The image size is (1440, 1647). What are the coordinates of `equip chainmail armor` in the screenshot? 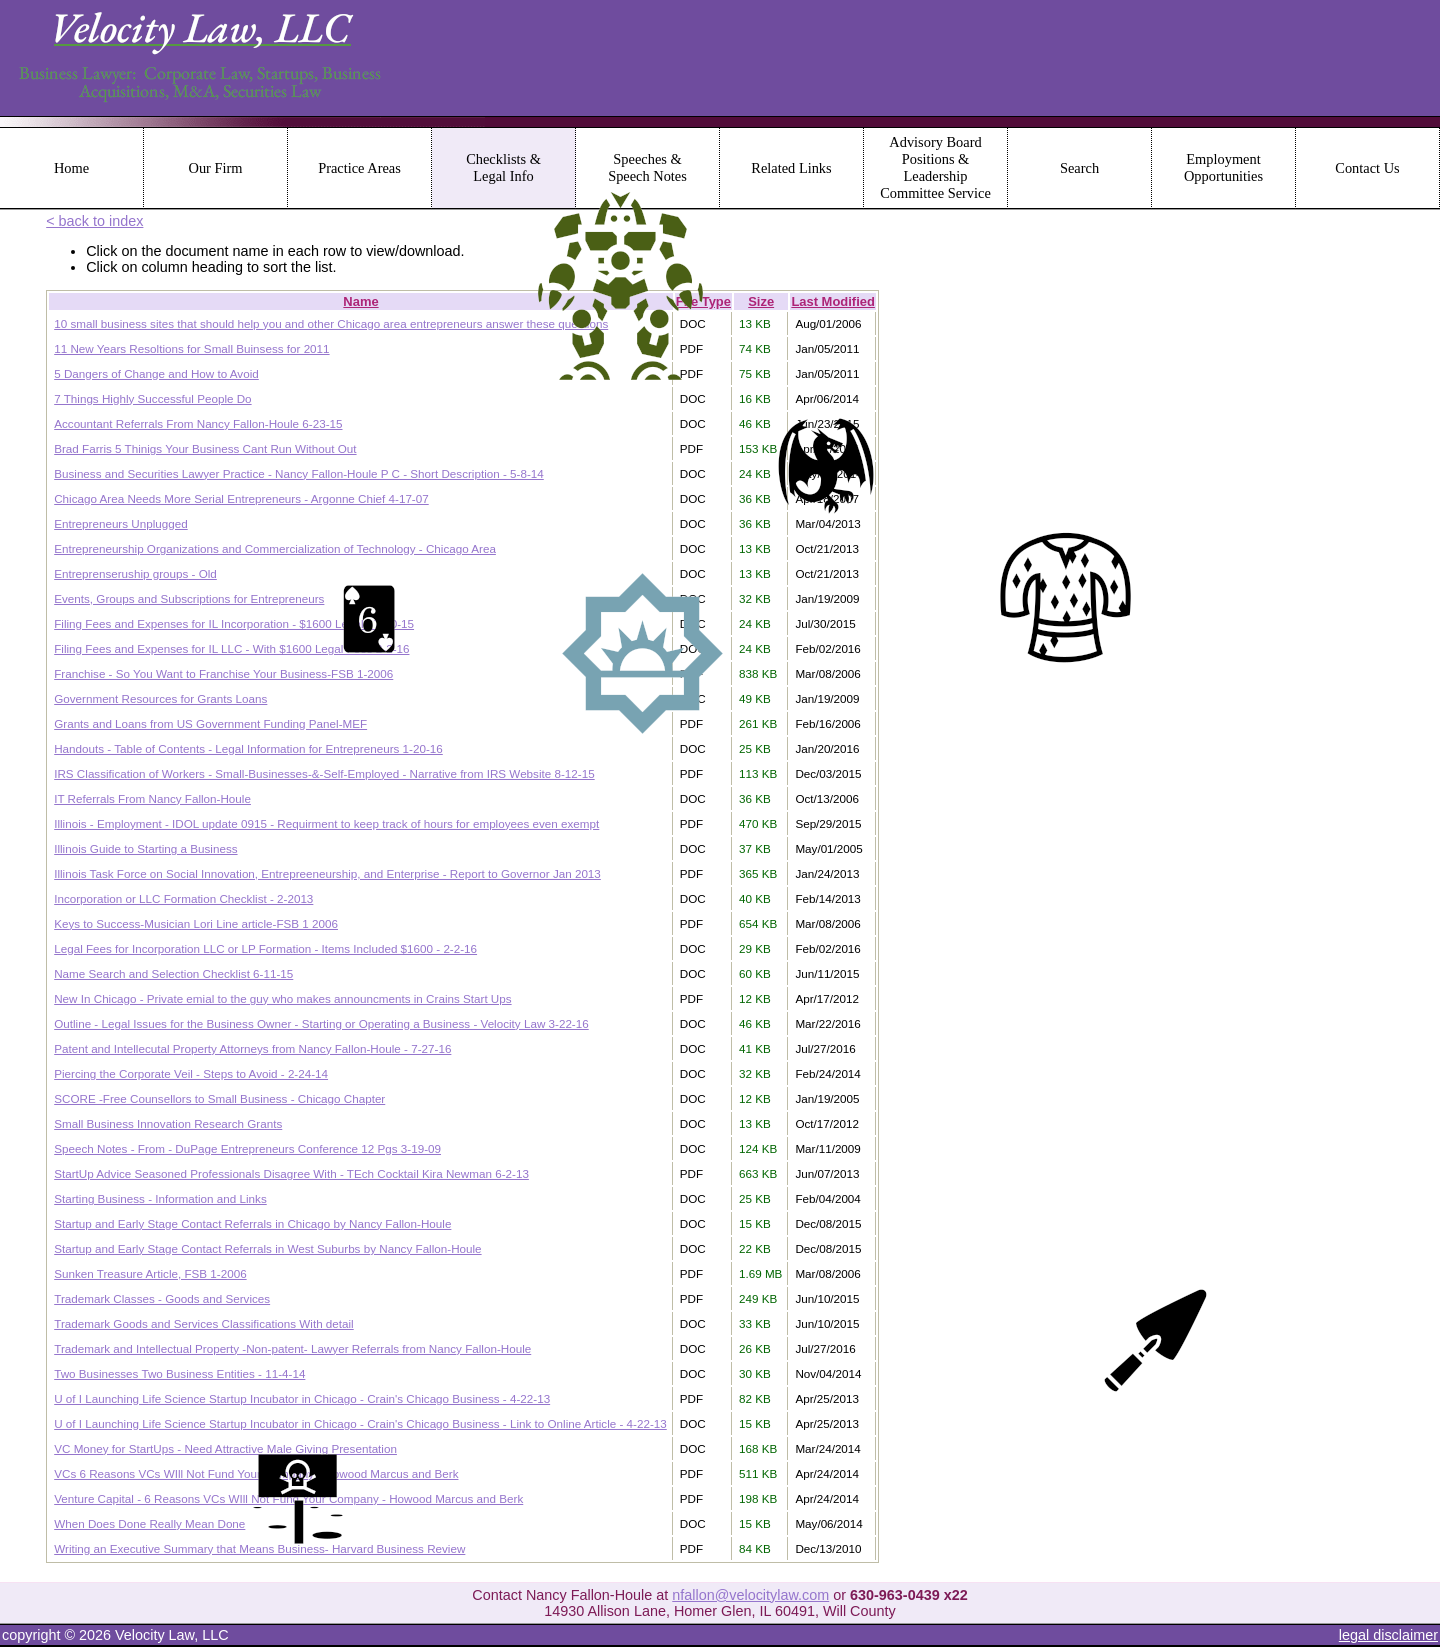 It's located at (1065, 597).